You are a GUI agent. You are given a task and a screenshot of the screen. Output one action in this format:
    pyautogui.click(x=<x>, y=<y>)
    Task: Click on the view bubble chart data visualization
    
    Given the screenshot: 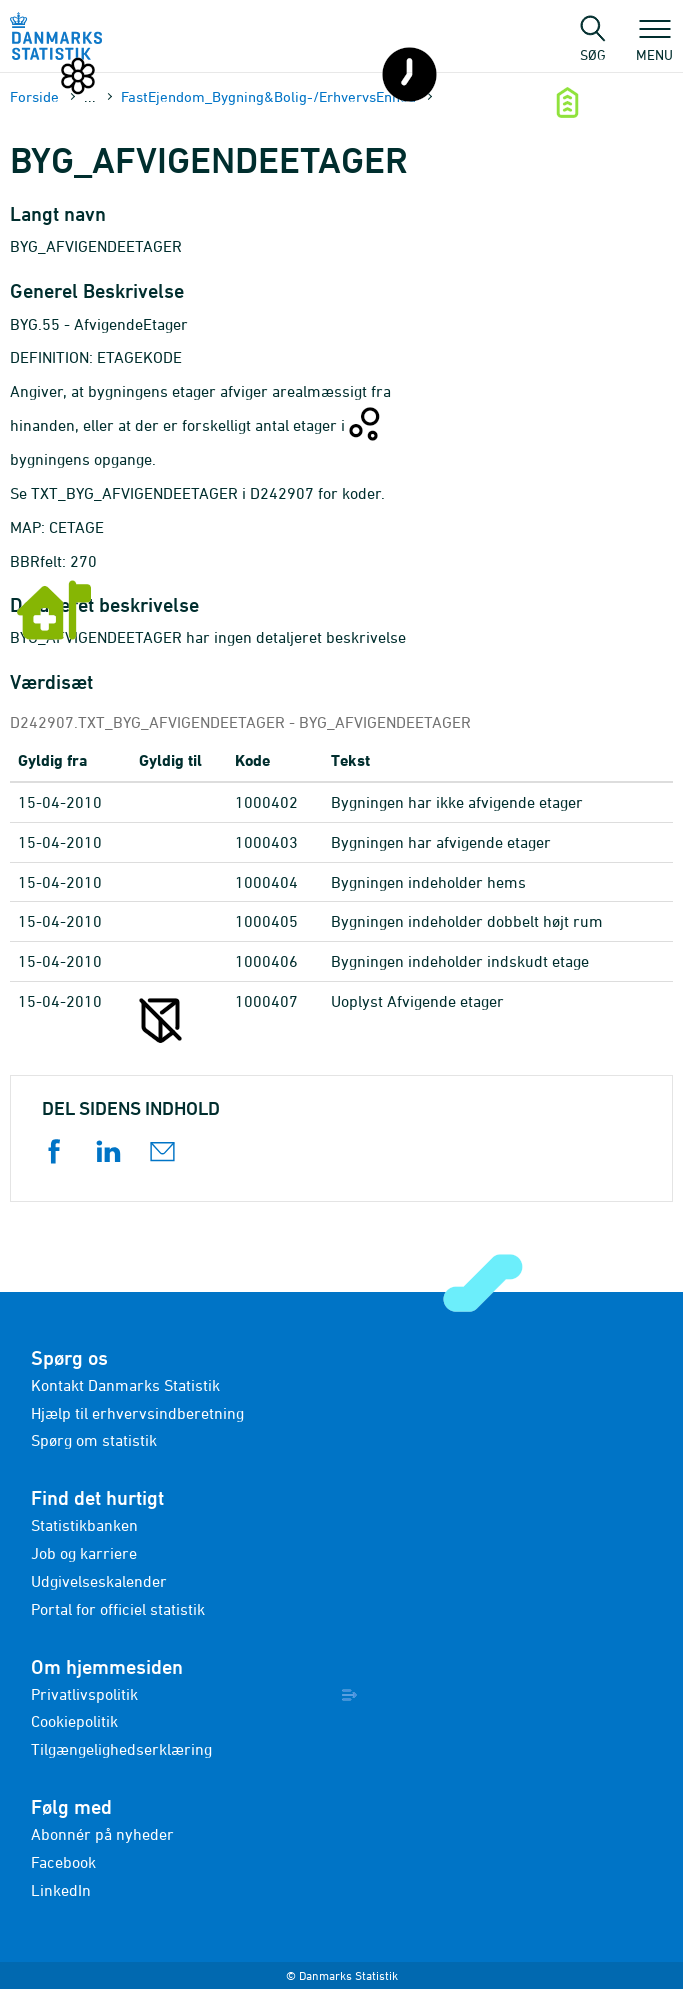 What is the action you would take?
    pyautogui.click(x=366, y=424)
    